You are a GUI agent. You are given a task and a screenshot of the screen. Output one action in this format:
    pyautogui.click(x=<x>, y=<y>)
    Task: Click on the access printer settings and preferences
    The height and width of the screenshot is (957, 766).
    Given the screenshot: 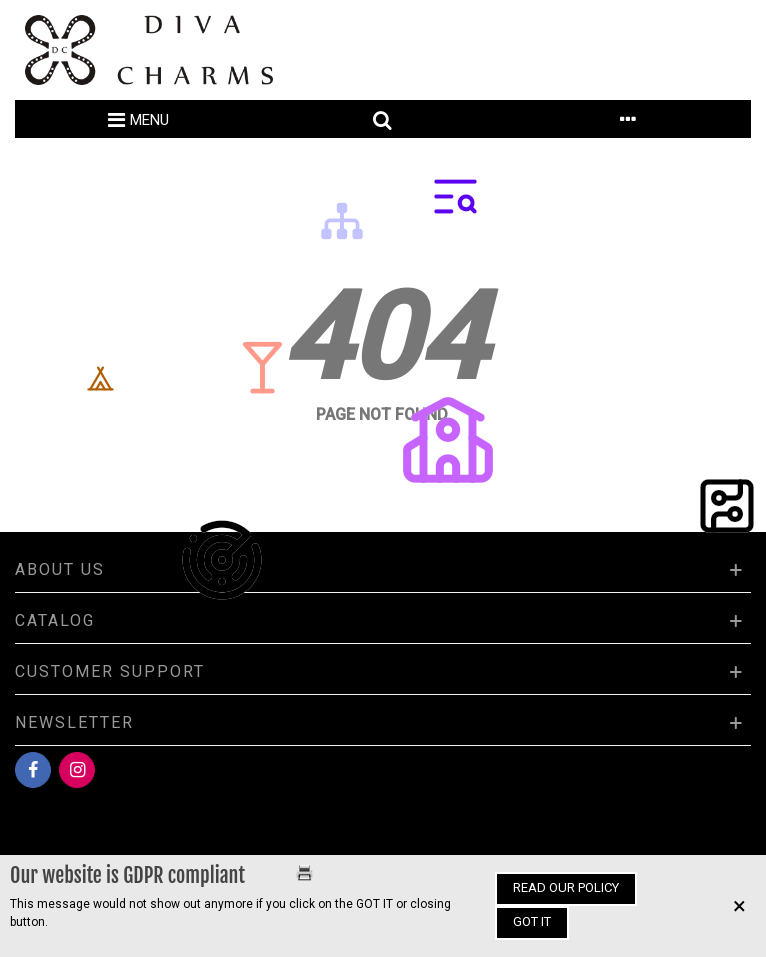 What is the action you would take?
    pyautogui.click(x=304, y=872)
    